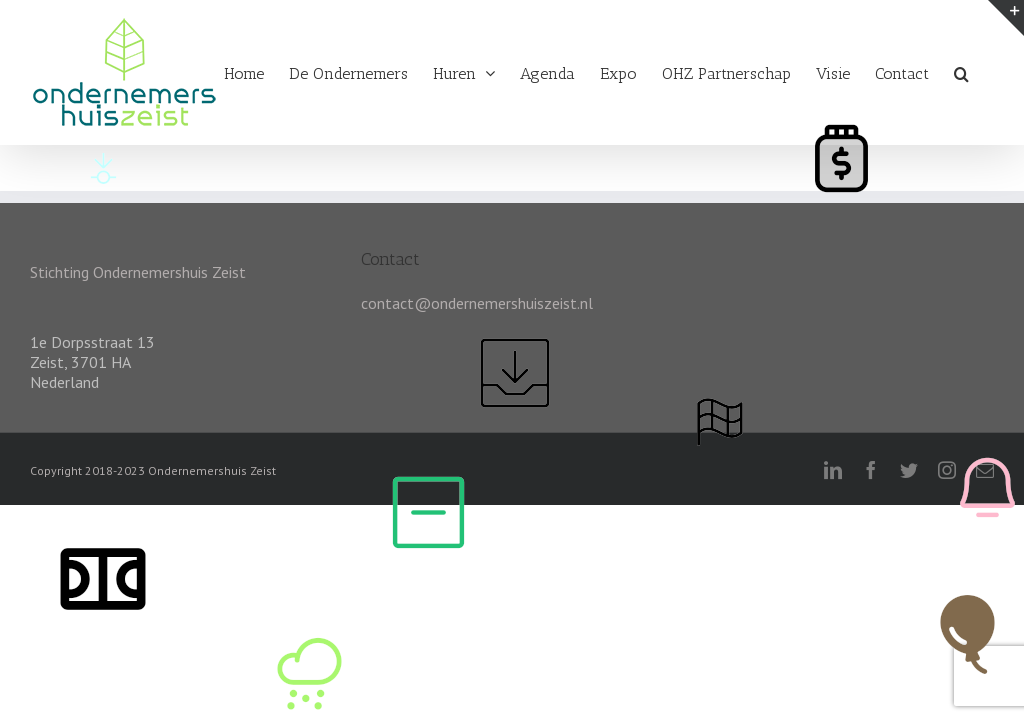 The width and height of the screenshot is (1024, 720). What do you see at coordinates (309, 672) in the screenshot?
I see `indicates snowy weather conditions` at bounding box center [309, 672].